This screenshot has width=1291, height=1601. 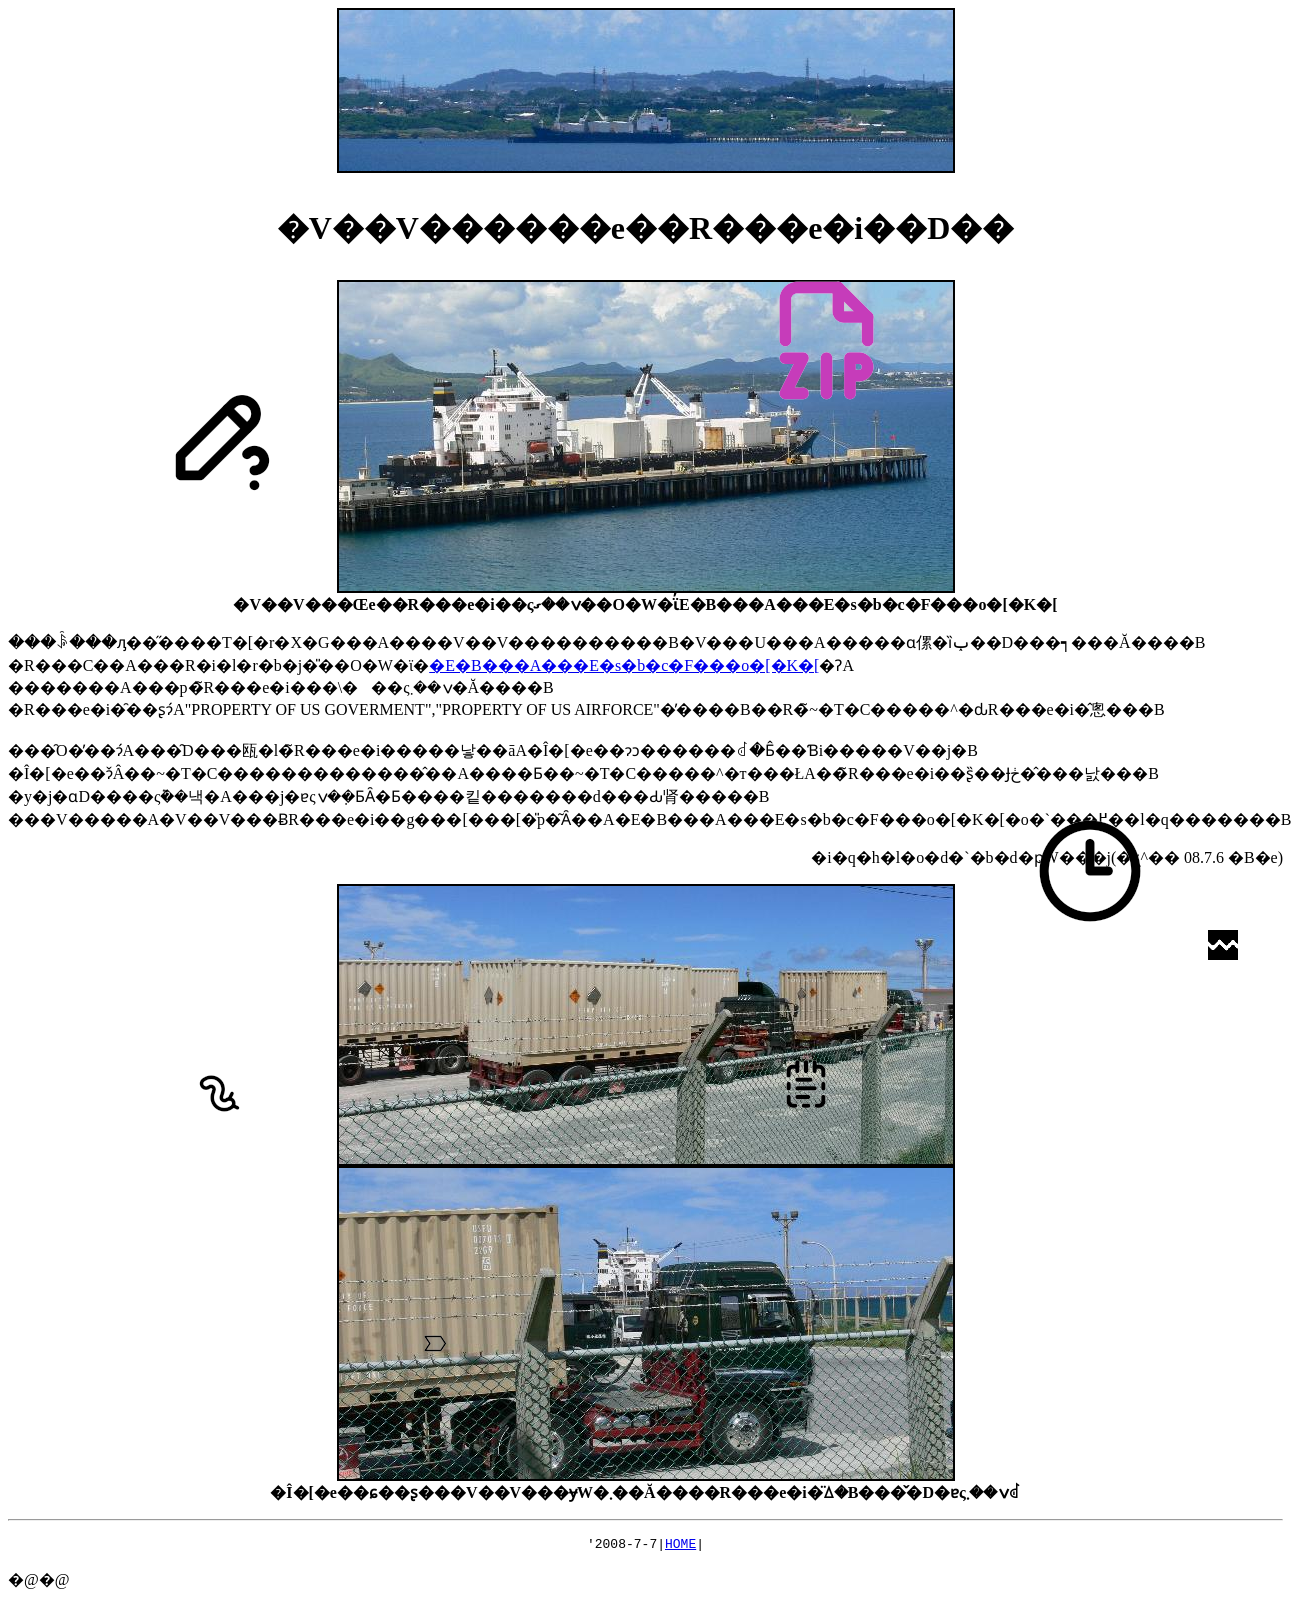 I want to click on draft or unsaved document, so click(x=806, y=1084).